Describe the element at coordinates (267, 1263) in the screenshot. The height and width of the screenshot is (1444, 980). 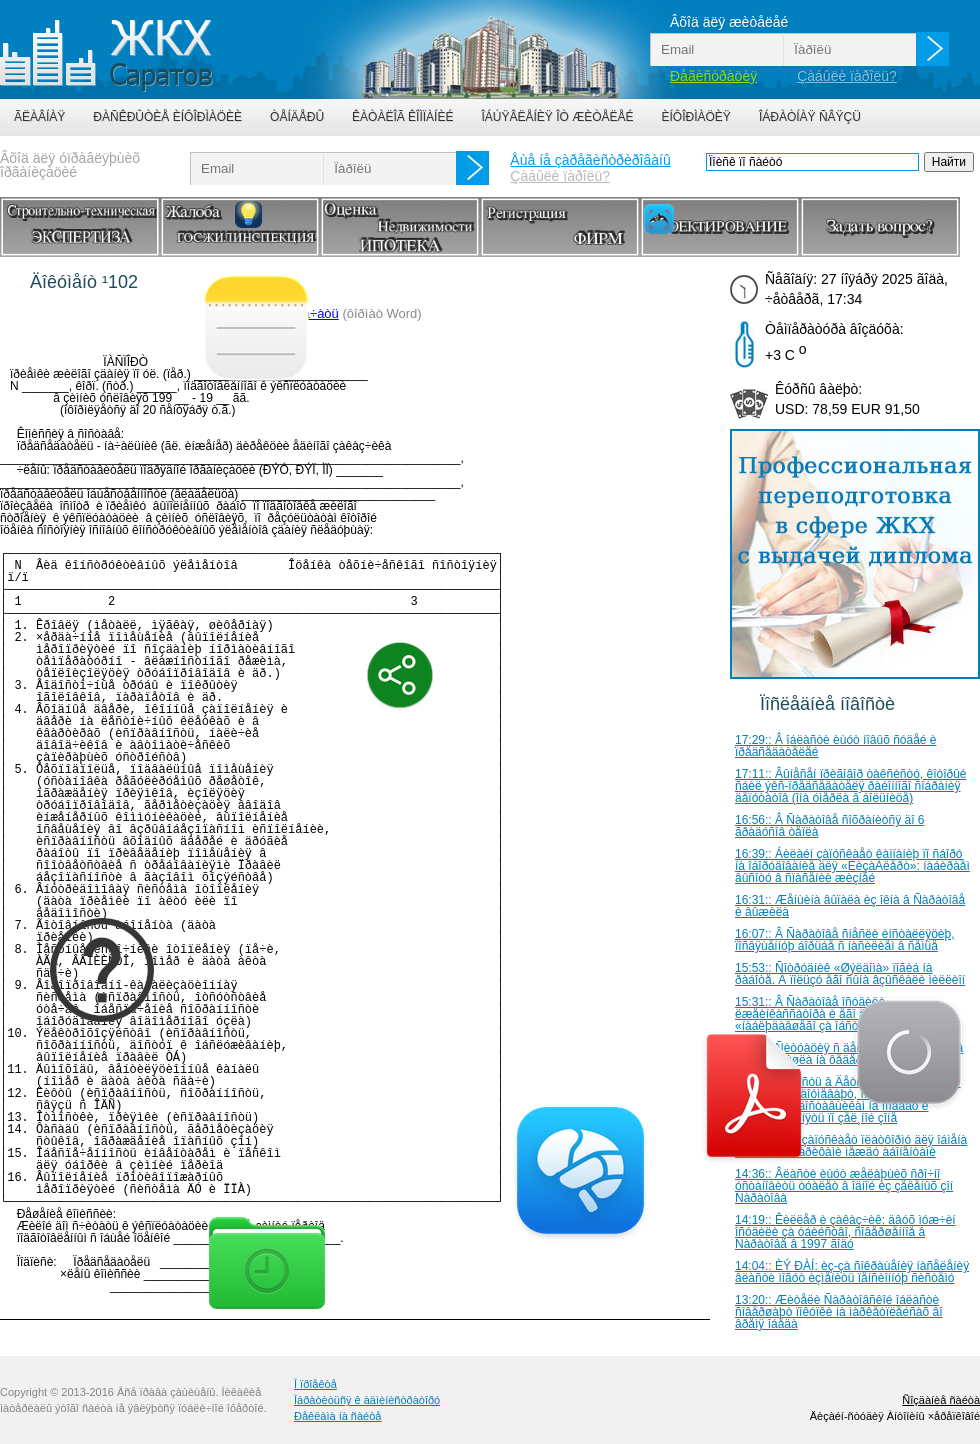
I see `access temporary files folder` at that location.